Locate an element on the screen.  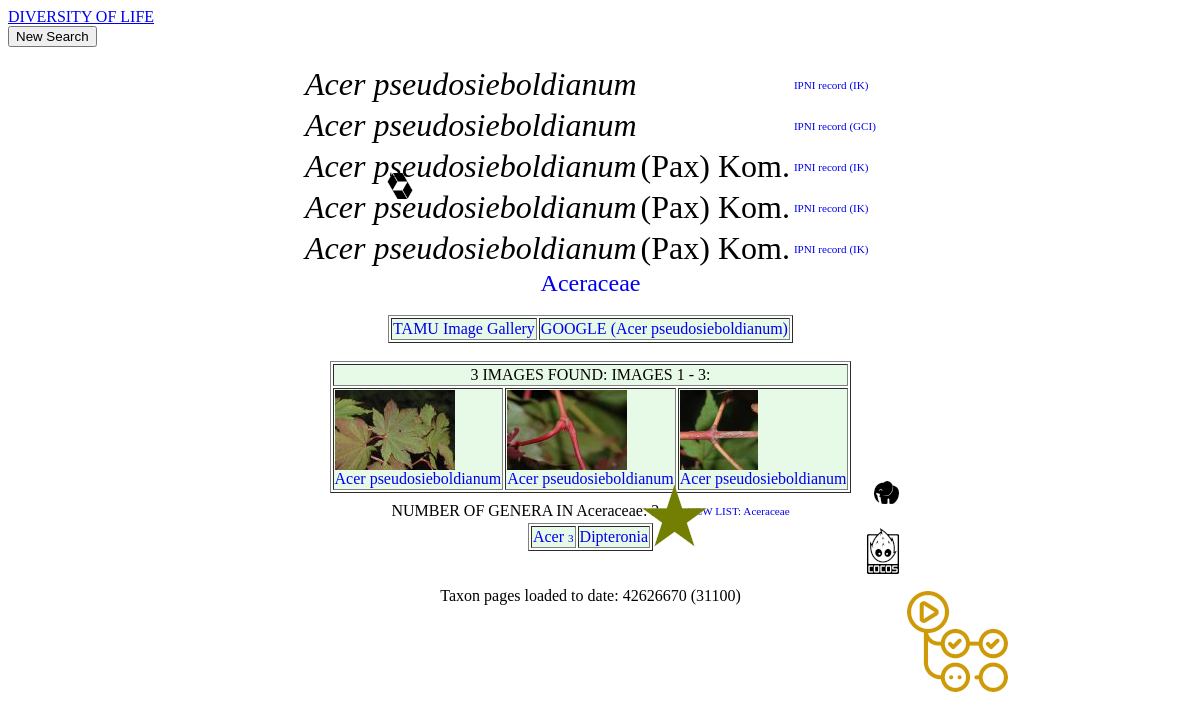
cocos game engine logo is located at coordinates (883, 551).